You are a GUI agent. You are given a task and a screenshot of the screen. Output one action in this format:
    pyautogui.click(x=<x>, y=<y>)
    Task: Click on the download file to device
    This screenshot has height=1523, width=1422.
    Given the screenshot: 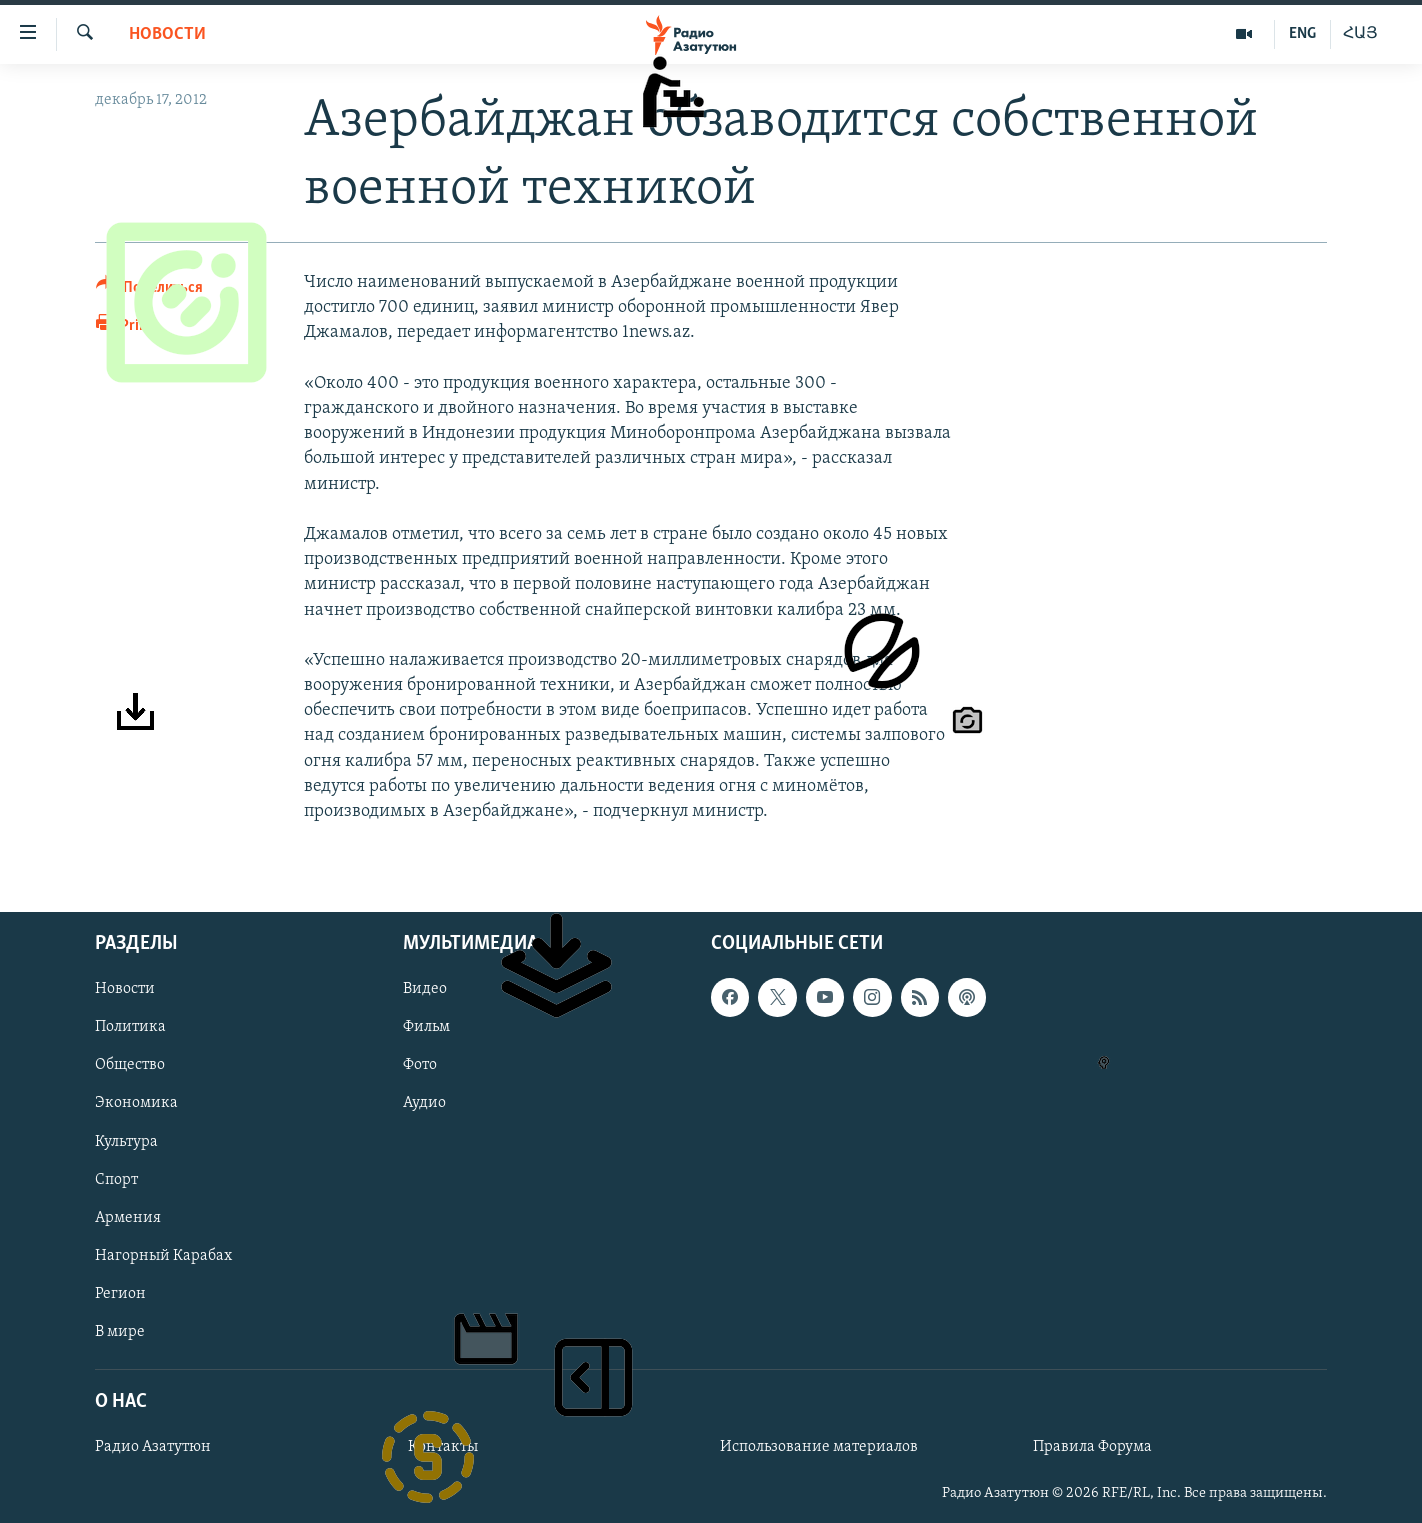 What is the action you would take?
    pyautogui.click(x=135, y=711)
    